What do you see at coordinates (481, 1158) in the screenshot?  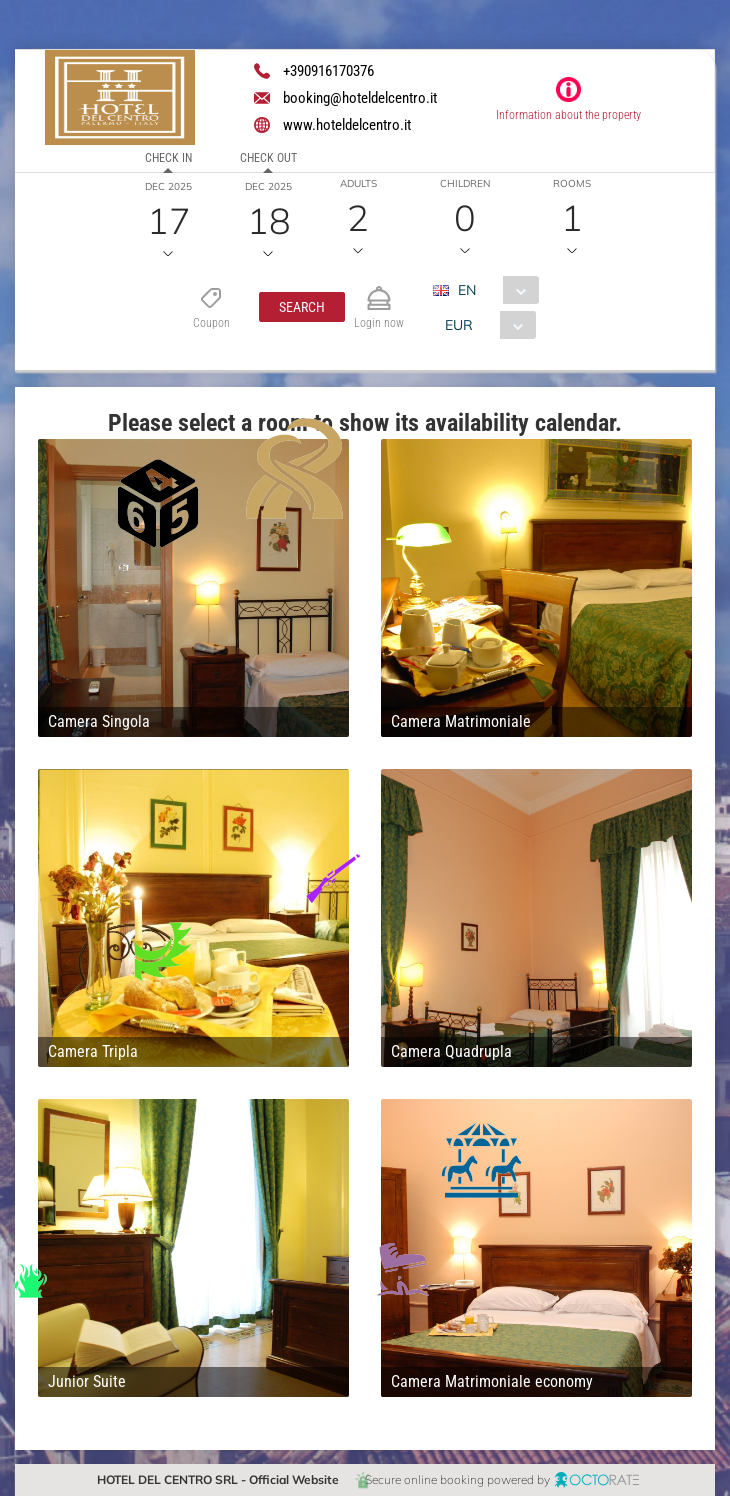 I see `access carousel or slideshow view` at bounding box center [481, 1158].